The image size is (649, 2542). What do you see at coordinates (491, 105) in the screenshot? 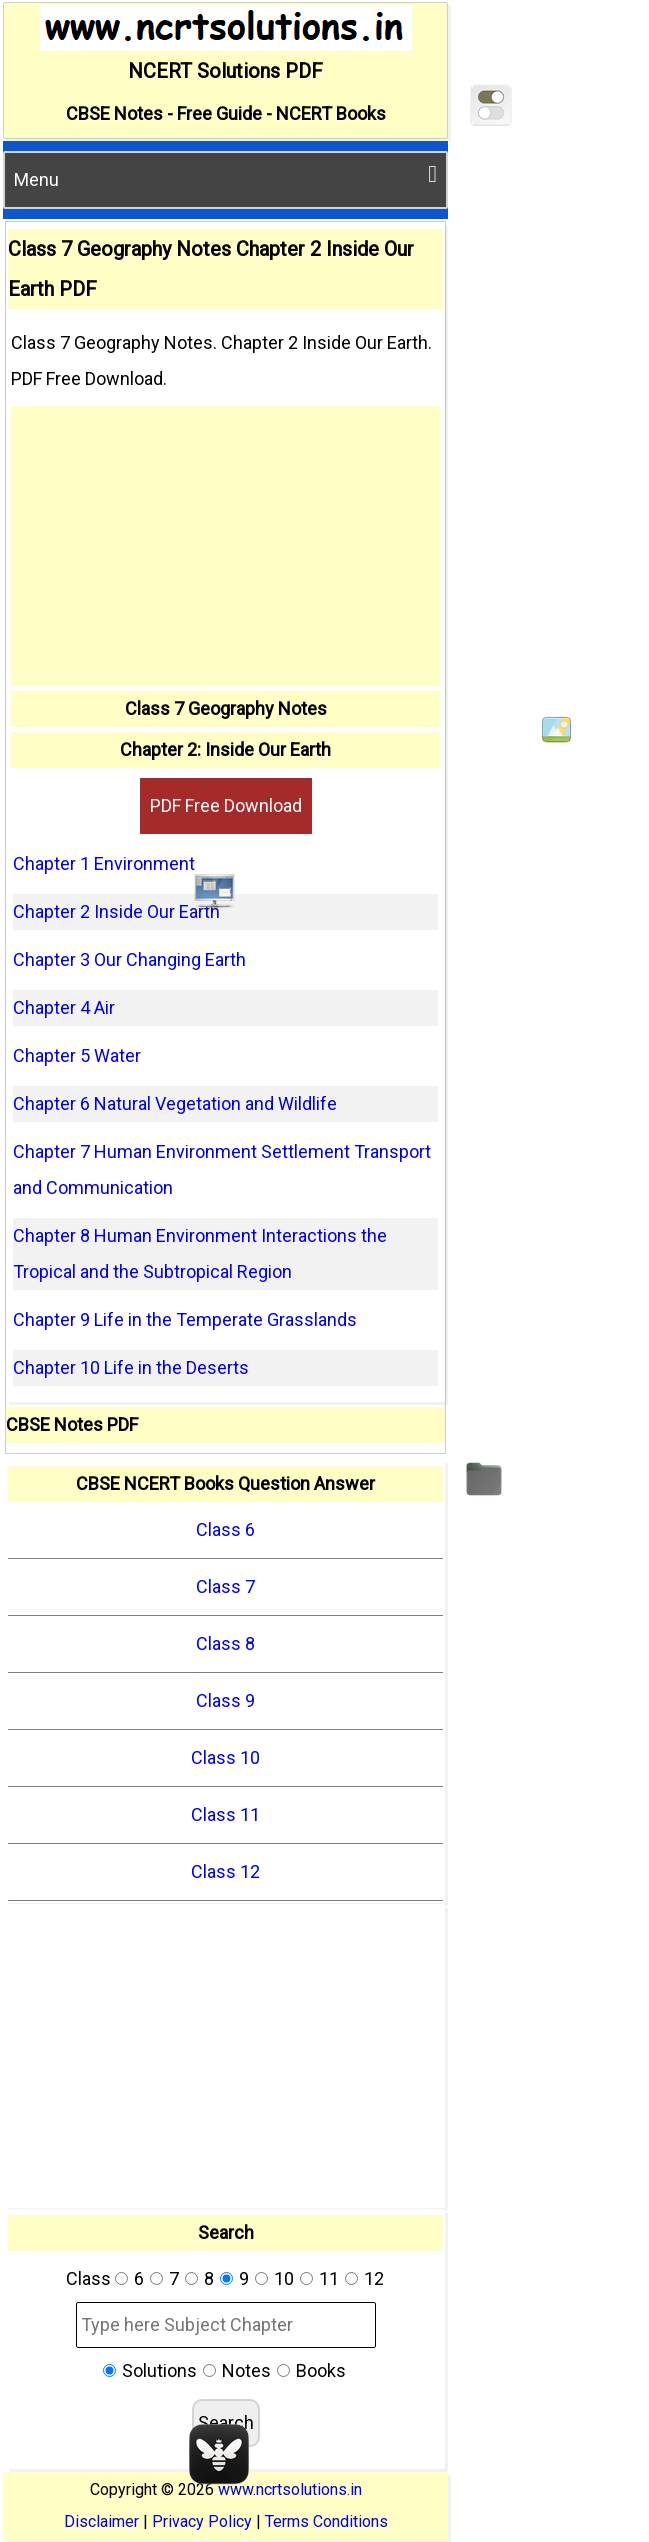
I see `open unity tweak tool to customize desktop settings` at bounding box center [491, 105].